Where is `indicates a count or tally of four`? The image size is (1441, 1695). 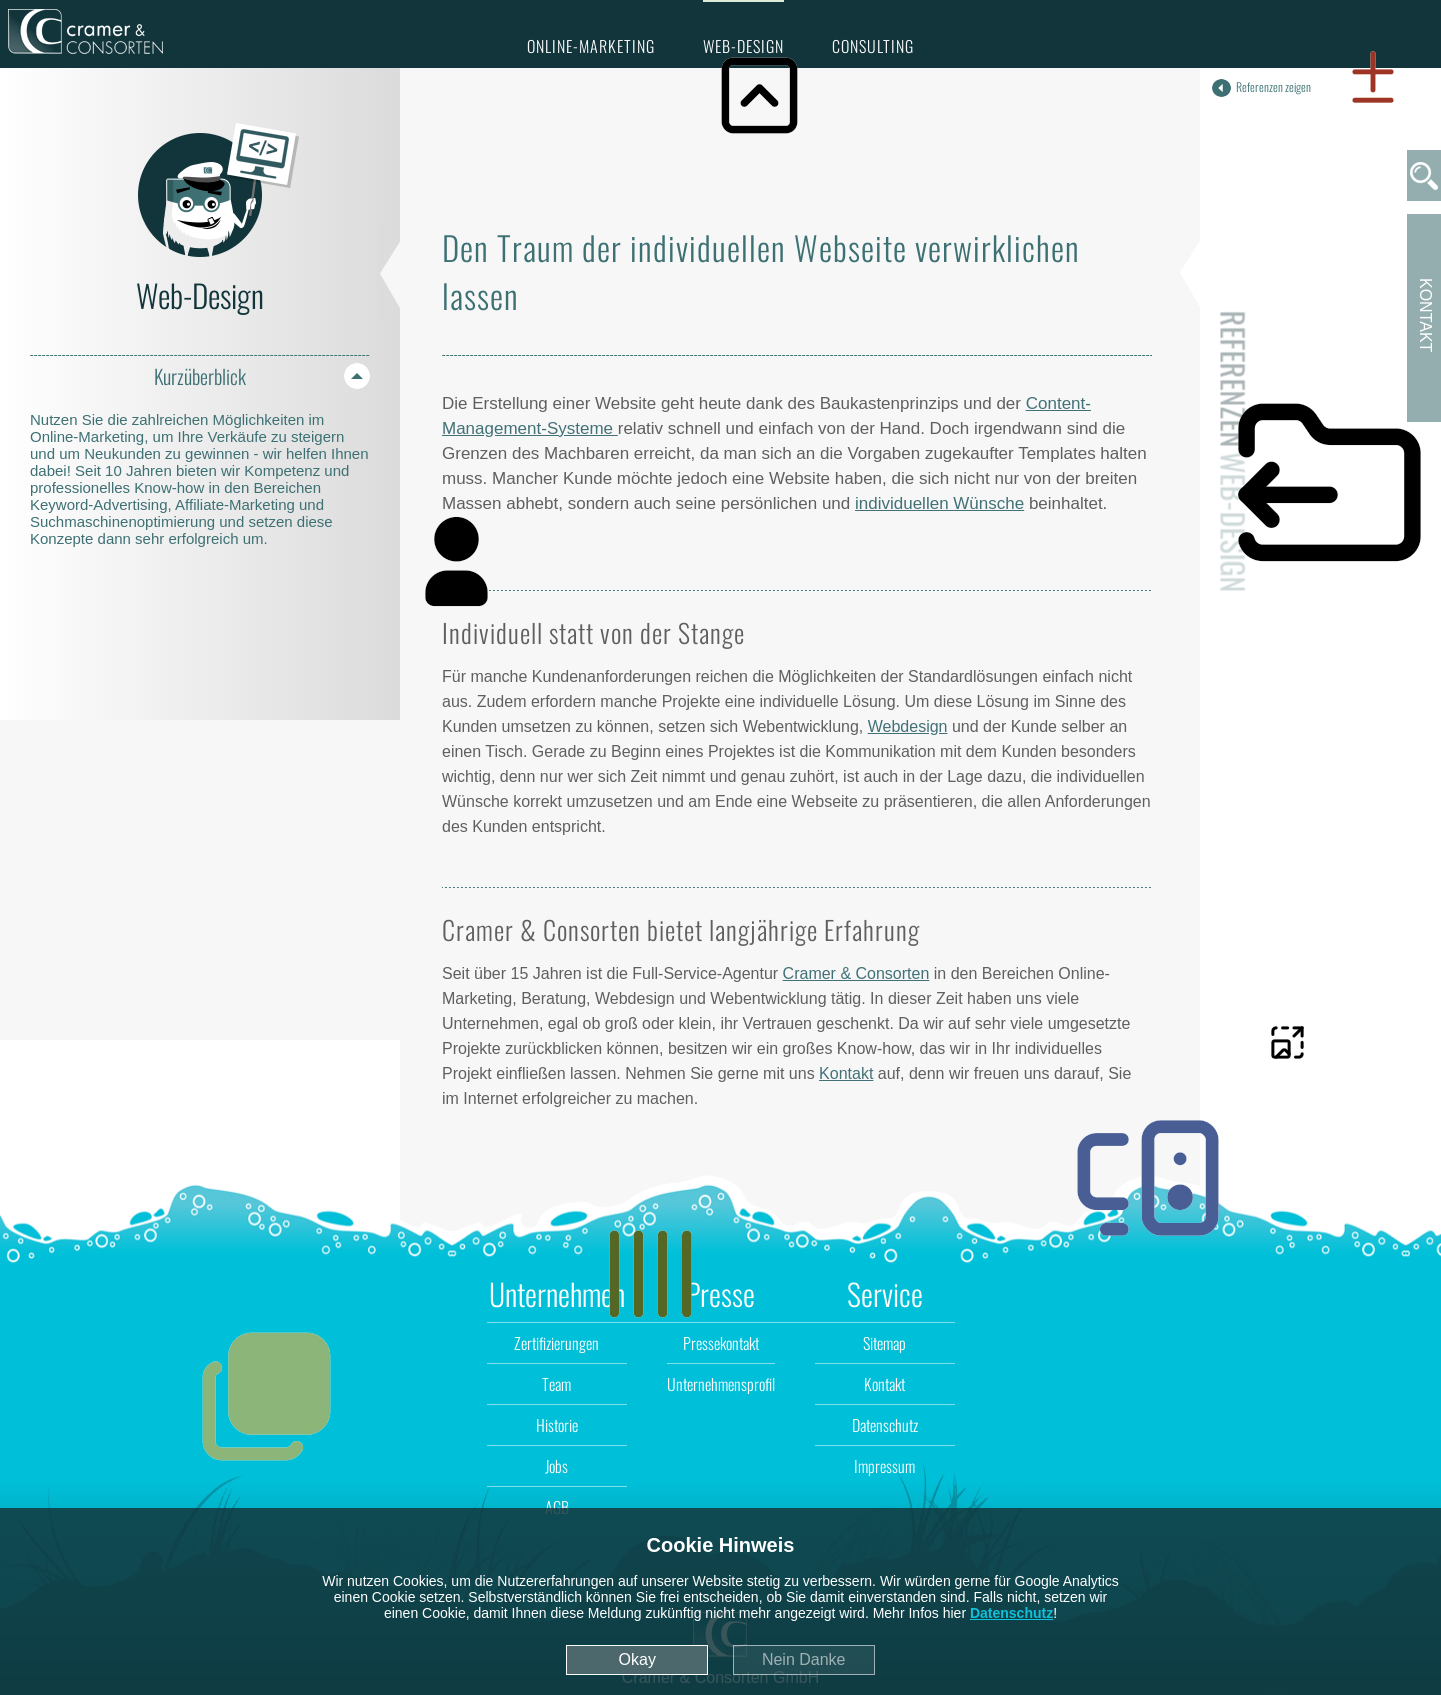
indicates a count or tally of four is located at coordinates (653, 1274).